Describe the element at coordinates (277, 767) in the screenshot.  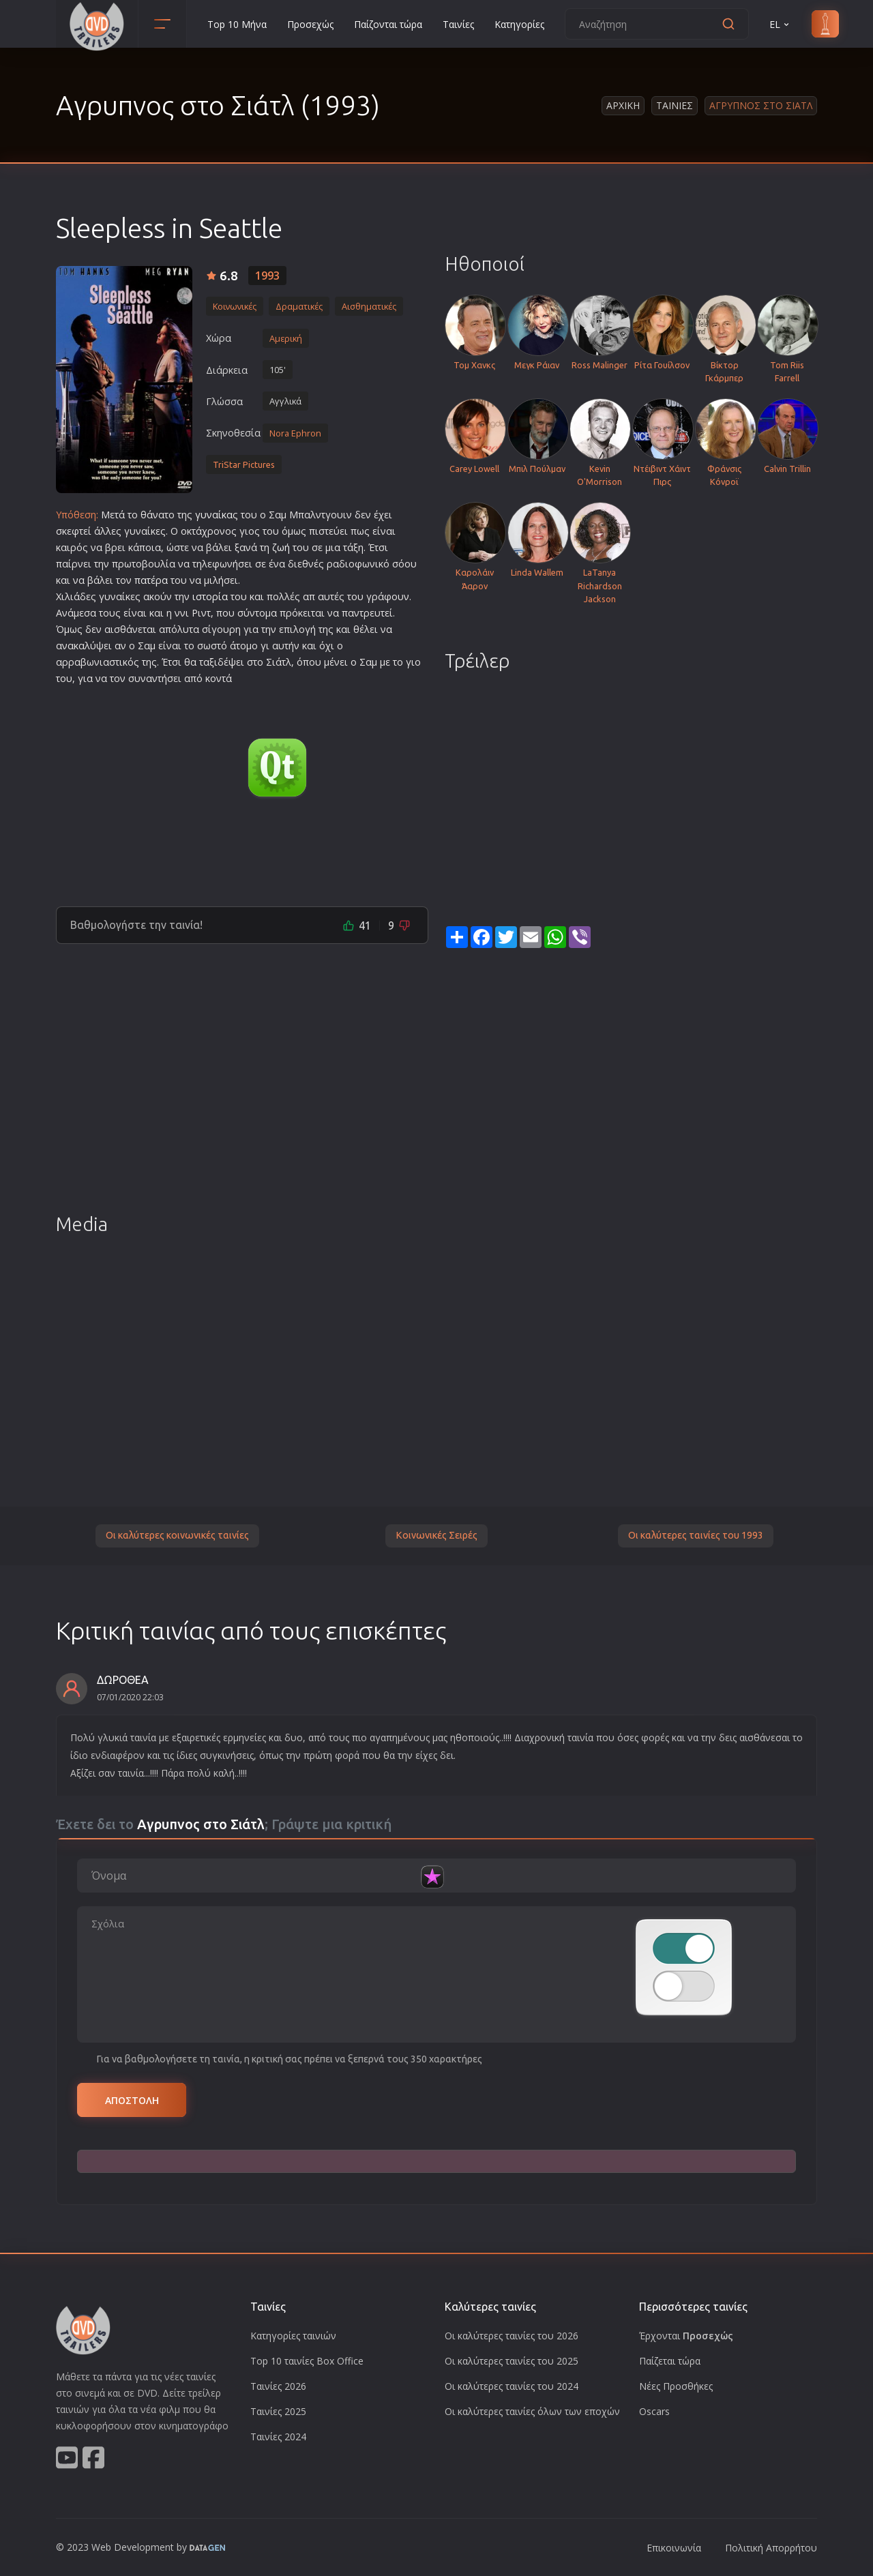
I see `open qt configuration settings` at that location.